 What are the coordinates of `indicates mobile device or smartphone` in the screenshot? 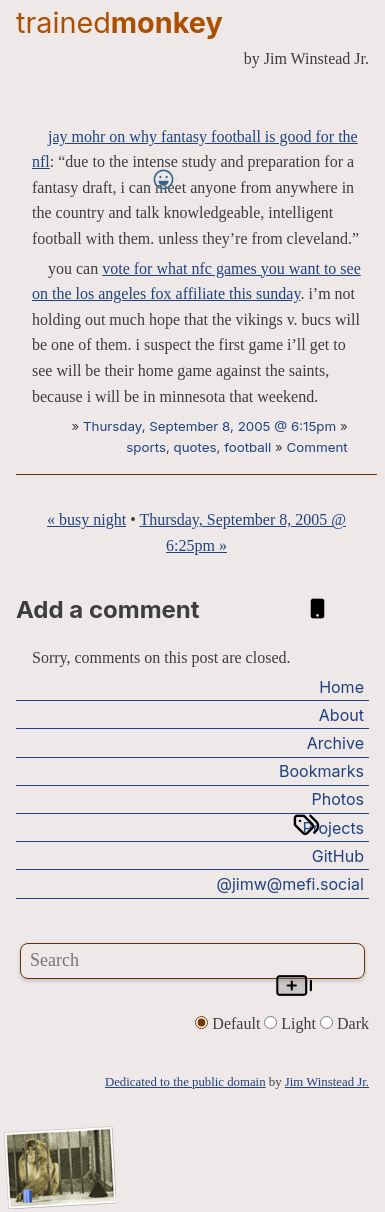 It's located at (317, 608).